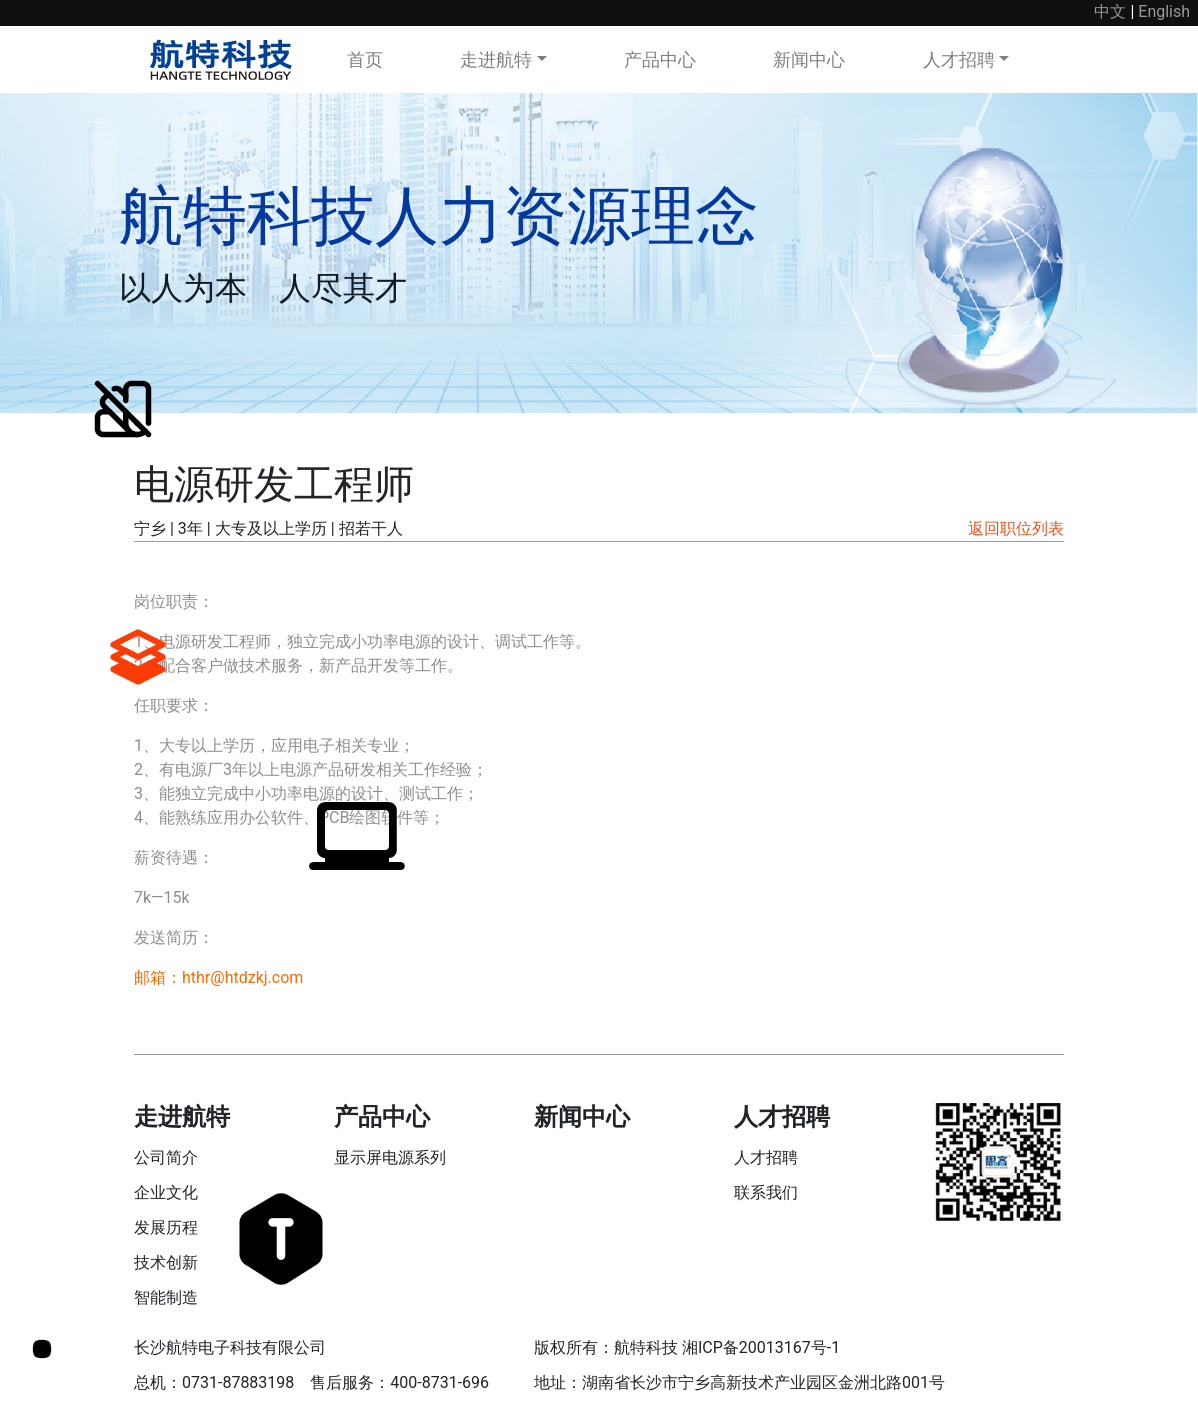  Describe the element at coordinates (281, 1239) in the screenshot. I see `text or typography tool` at that location.